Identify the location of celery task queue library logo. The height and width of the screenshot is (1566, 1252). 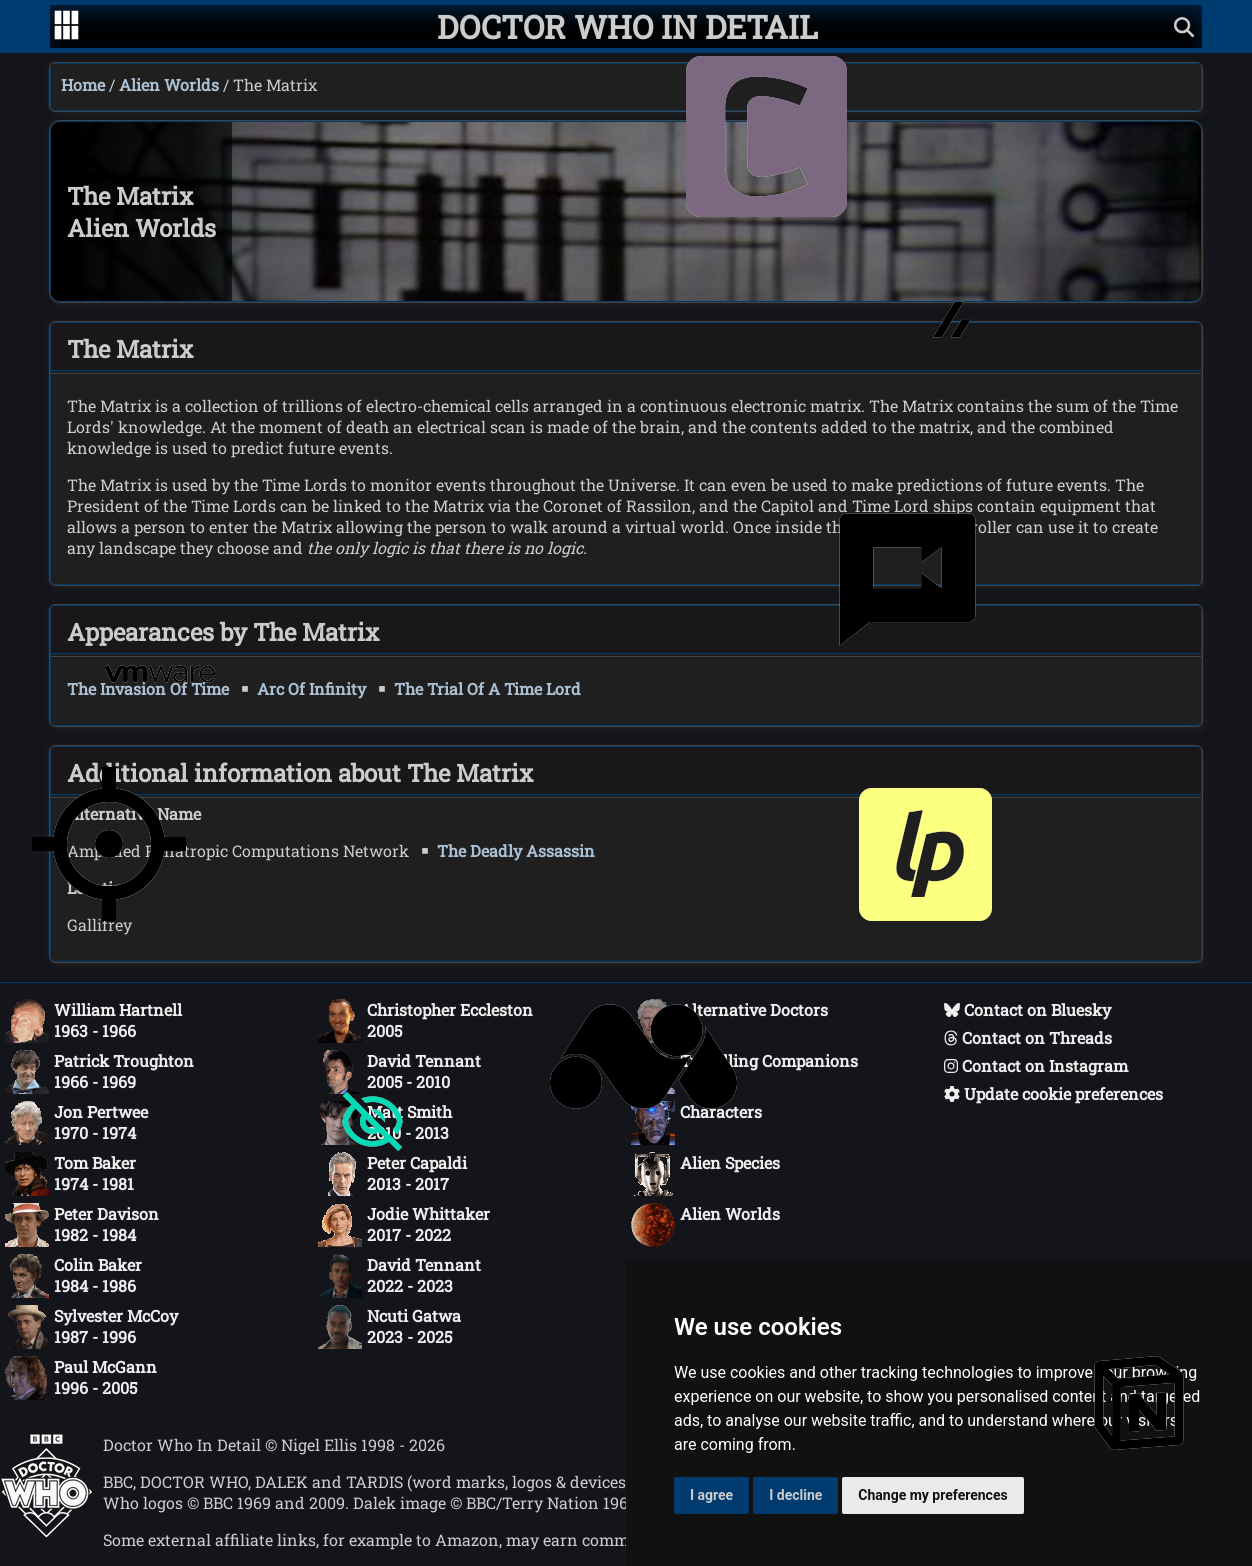
(766, 136).